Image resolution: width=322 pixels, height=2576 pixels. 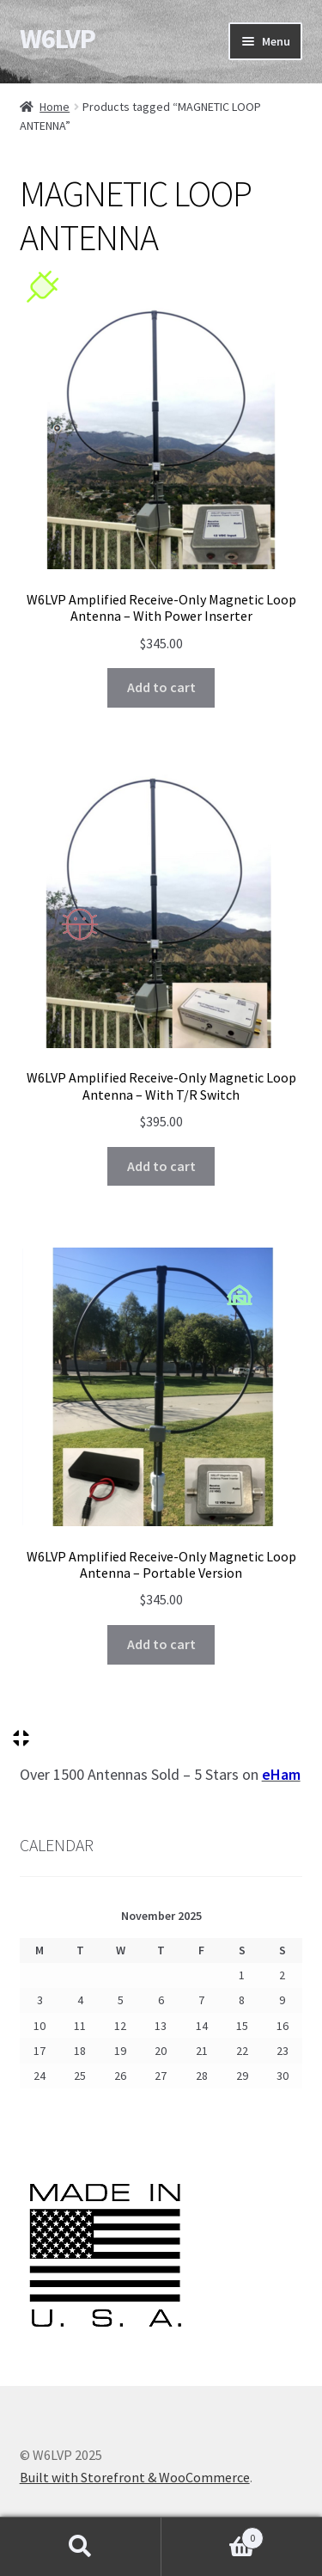 I want to click on connect to a power source, so click(x=42, y=287).